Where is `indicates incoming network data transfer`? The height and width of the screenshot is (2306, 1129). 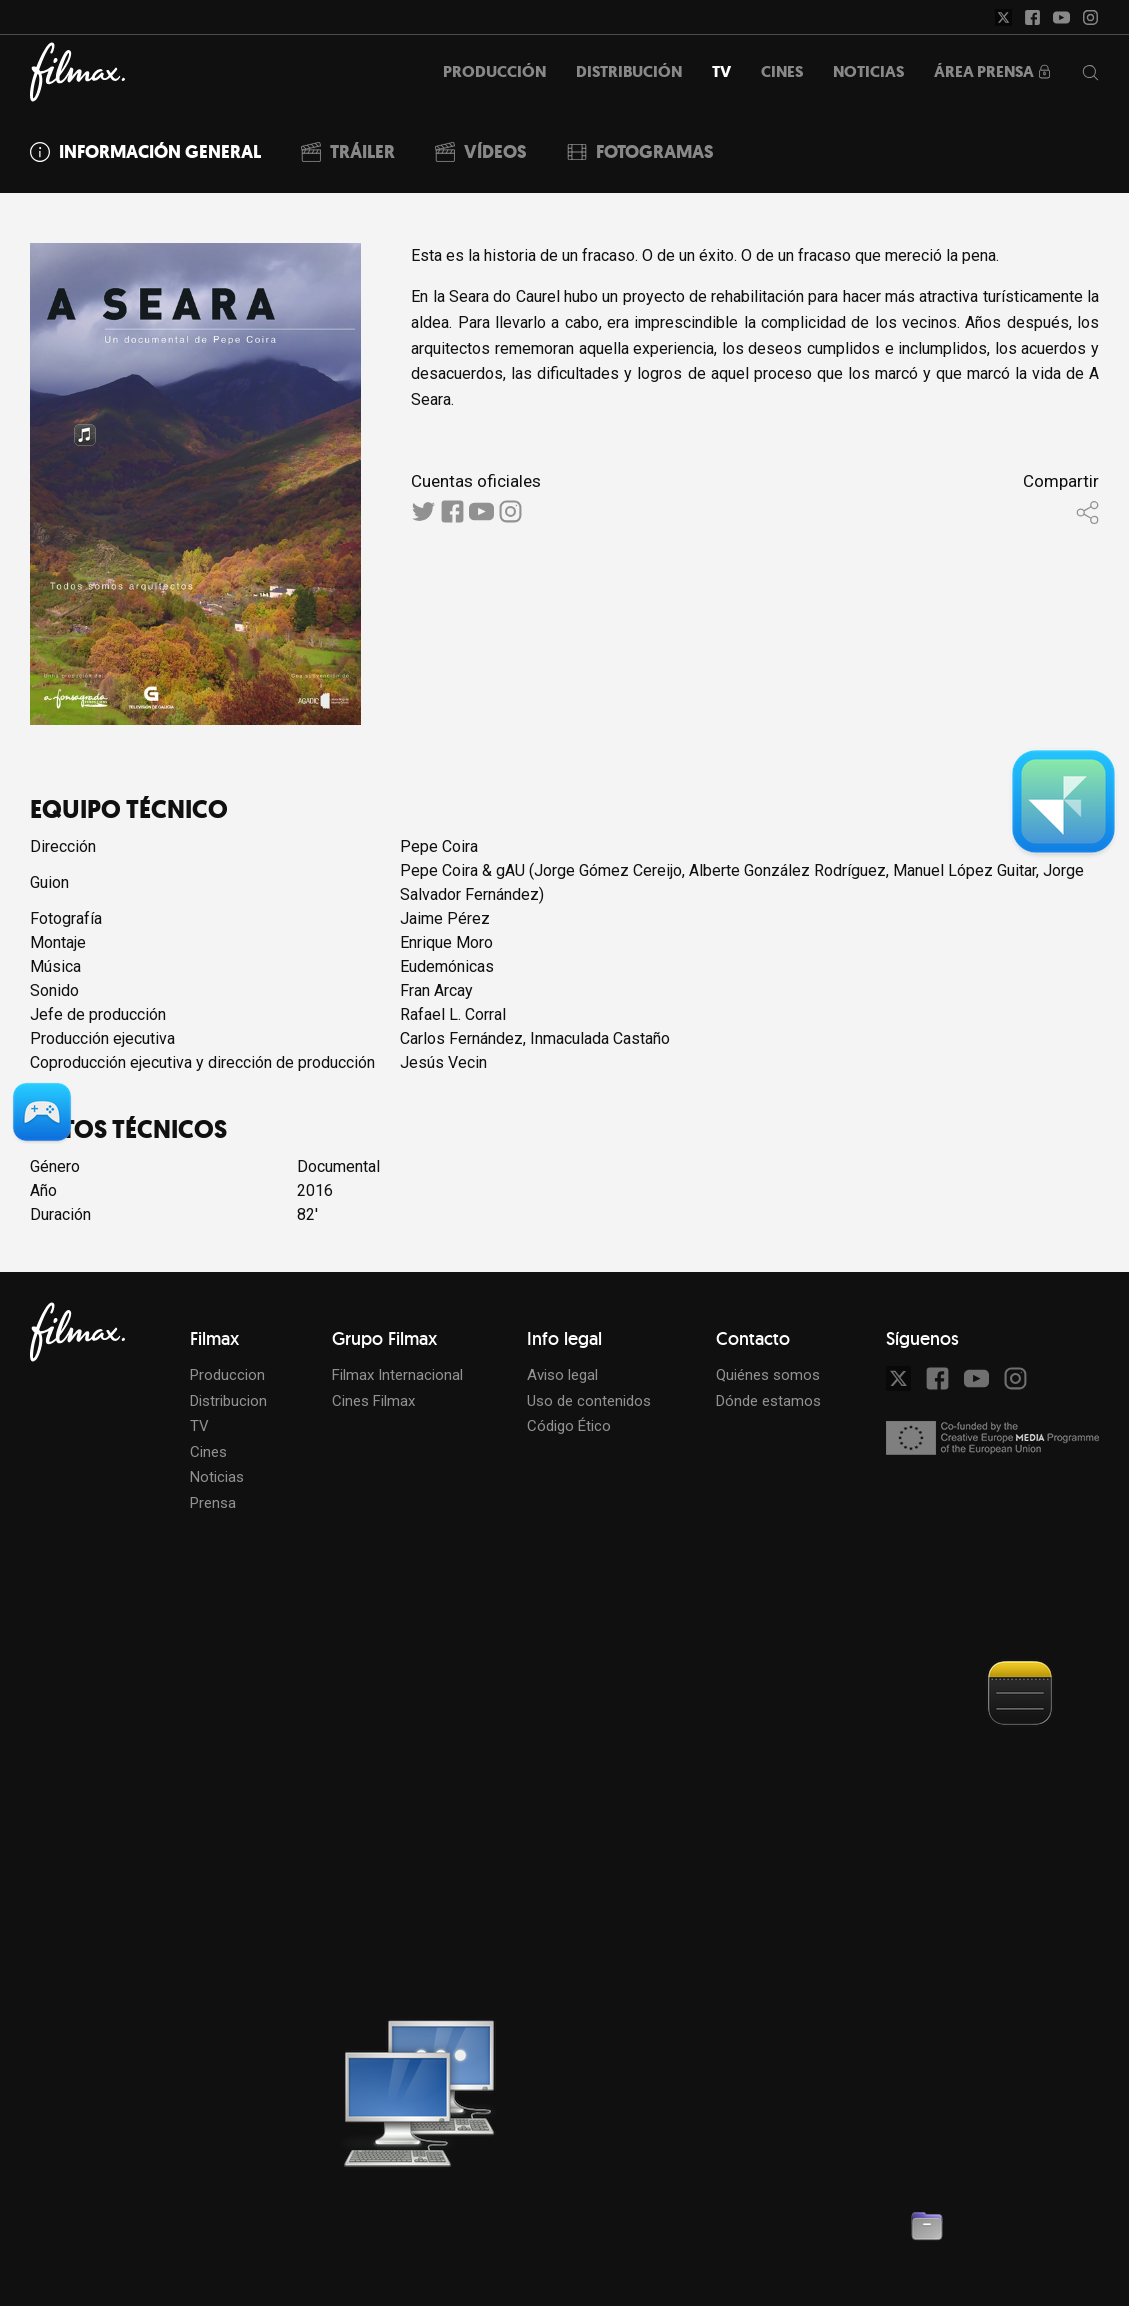
indicates incoming network data transfer is located at coordinates (418, 2094).